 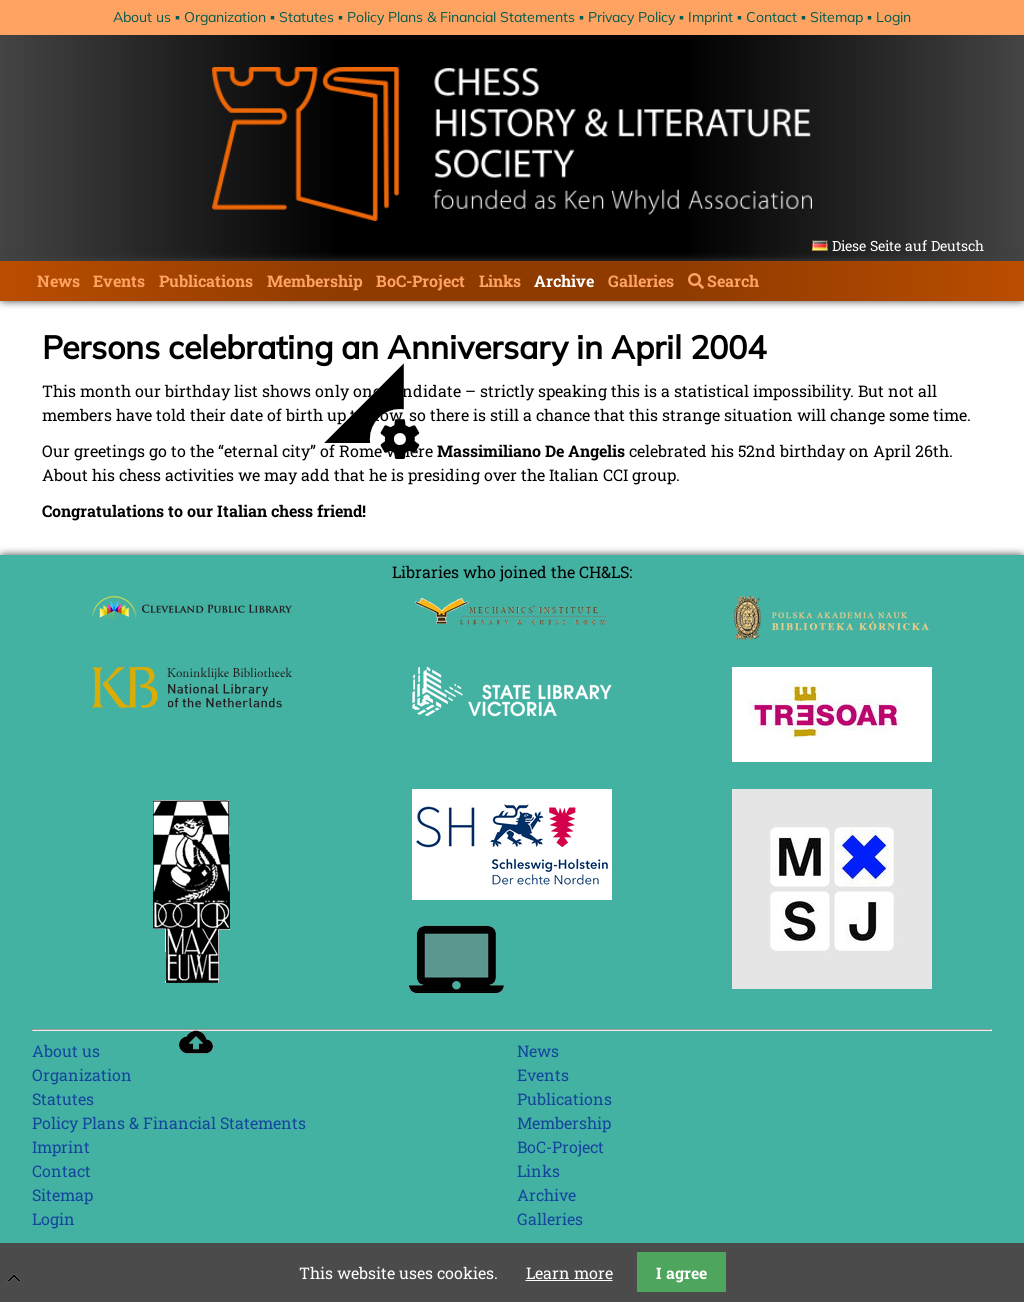 I want to click on switch to desktop or laptop view, so click(x=456, y=961).